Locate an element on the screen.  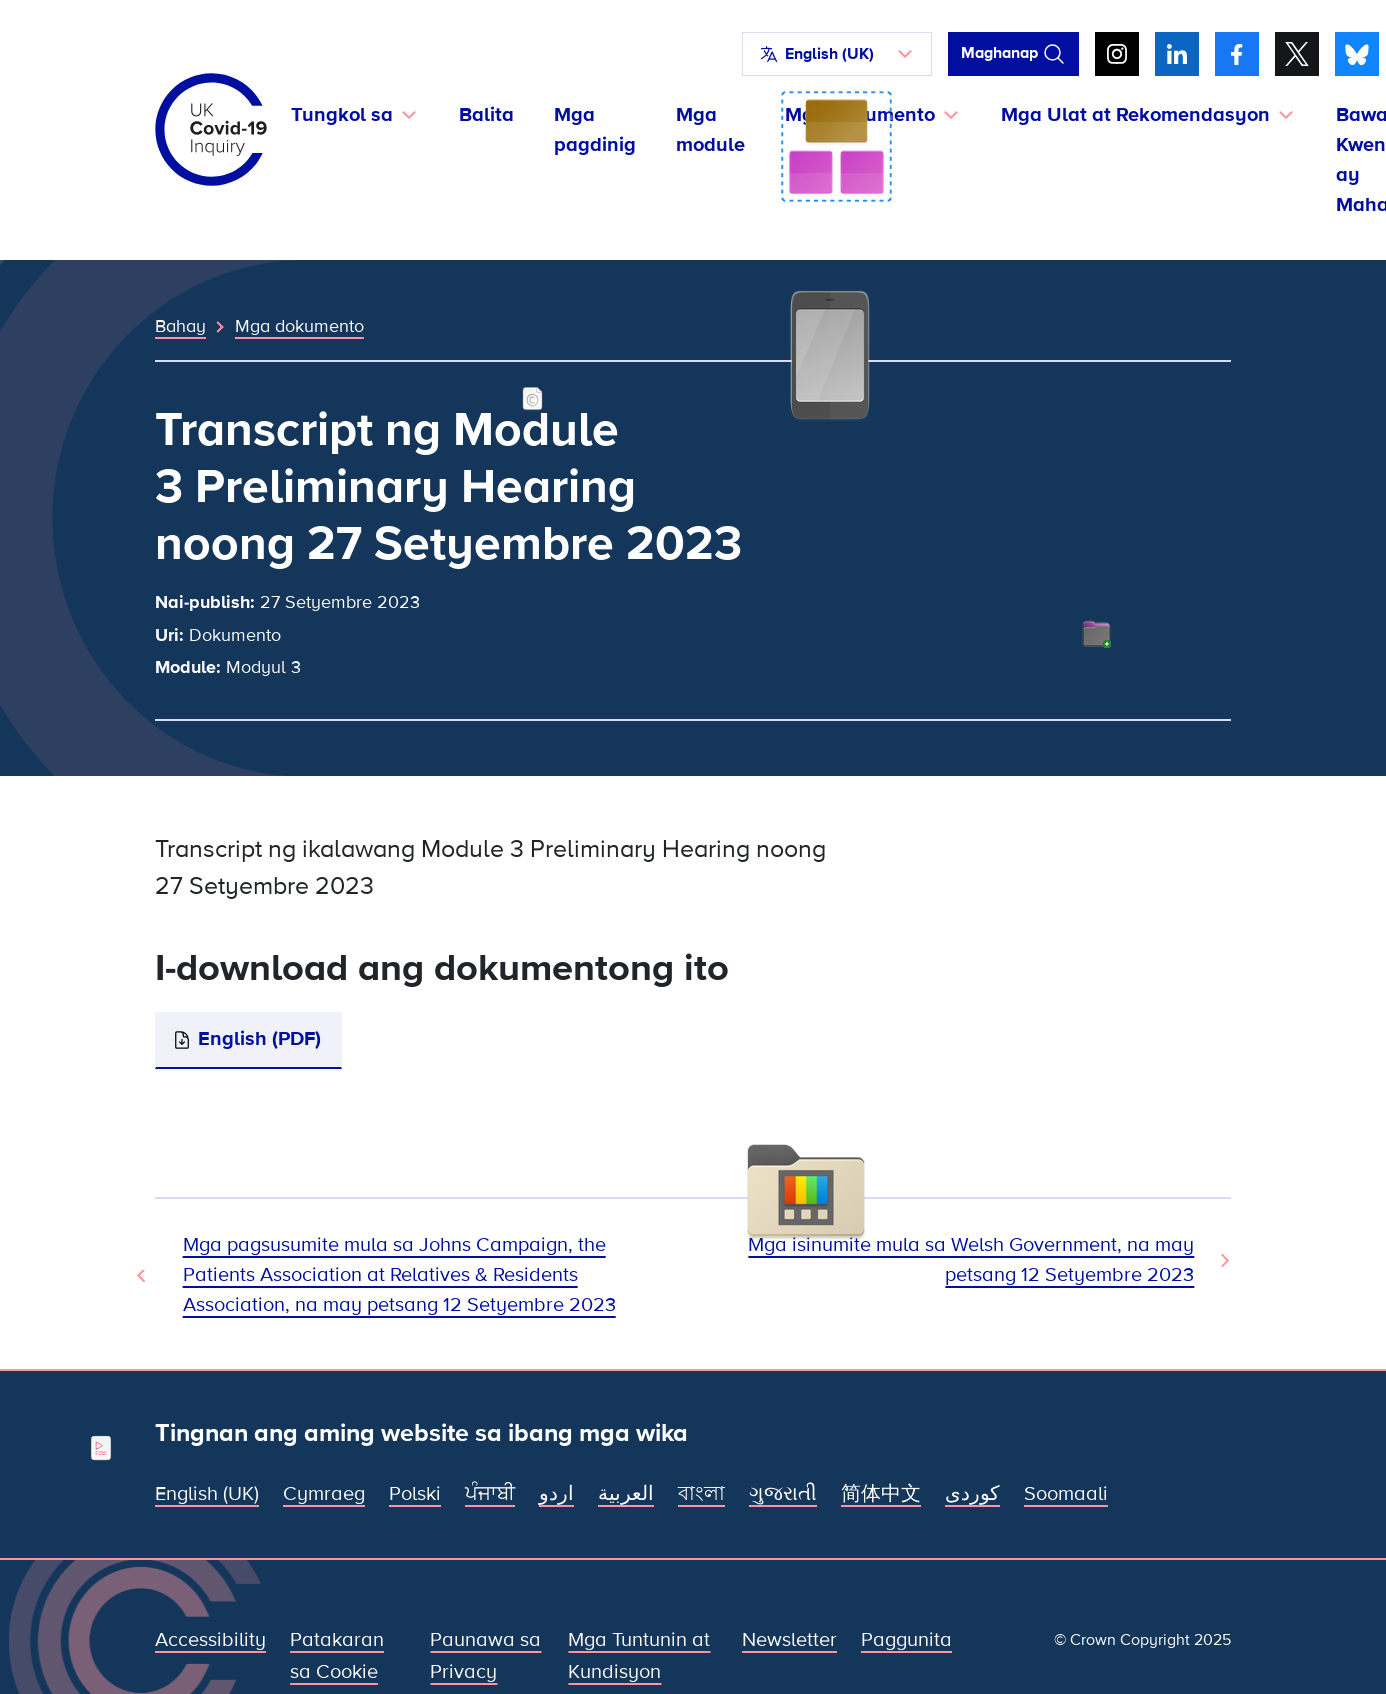
indicates a file with copyright protection is located at coordinates (532, 398).